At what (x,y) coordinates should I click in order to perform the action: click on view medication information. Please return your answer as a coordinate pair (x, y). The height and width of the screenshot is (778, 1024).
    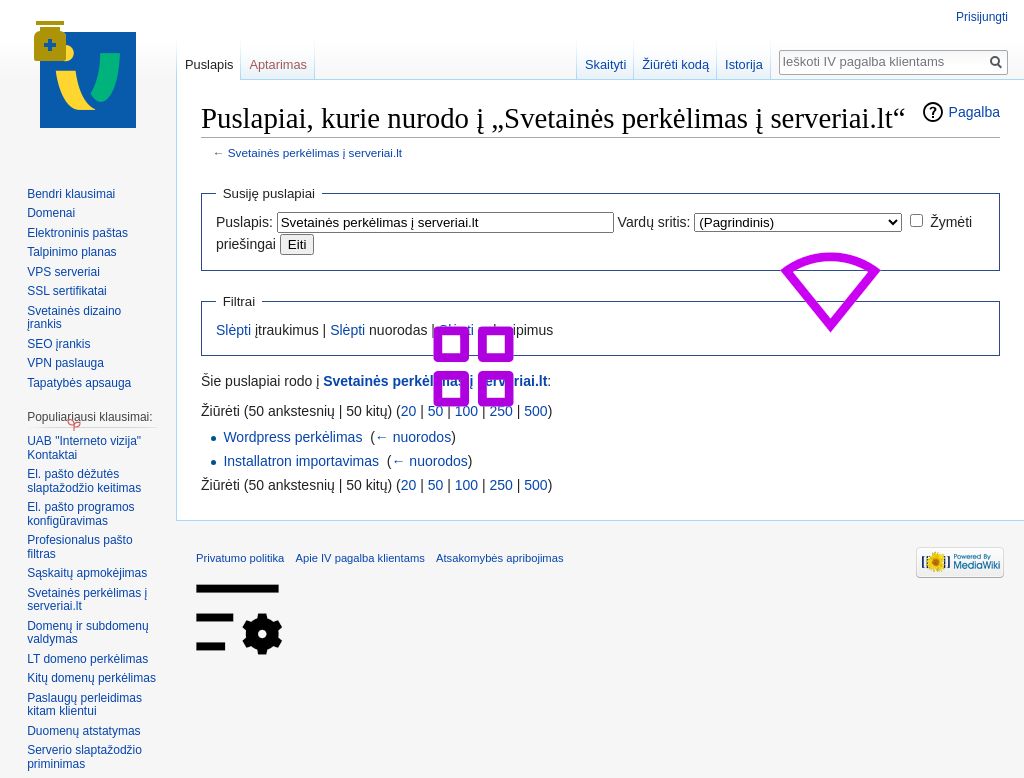
    Looking at the image, I should click on (50, 41).